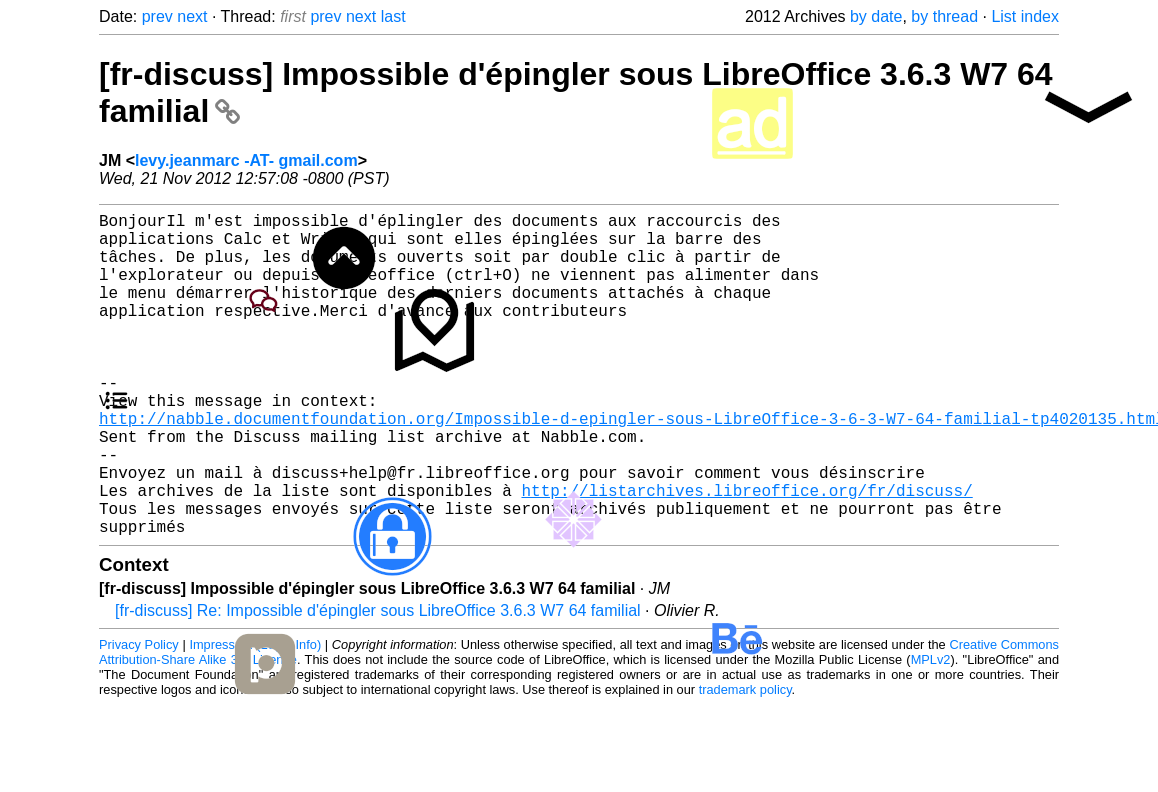 This screenshot has height=792, width=1158. I want to click on view items in a bulleted list format, so click(116, 400).